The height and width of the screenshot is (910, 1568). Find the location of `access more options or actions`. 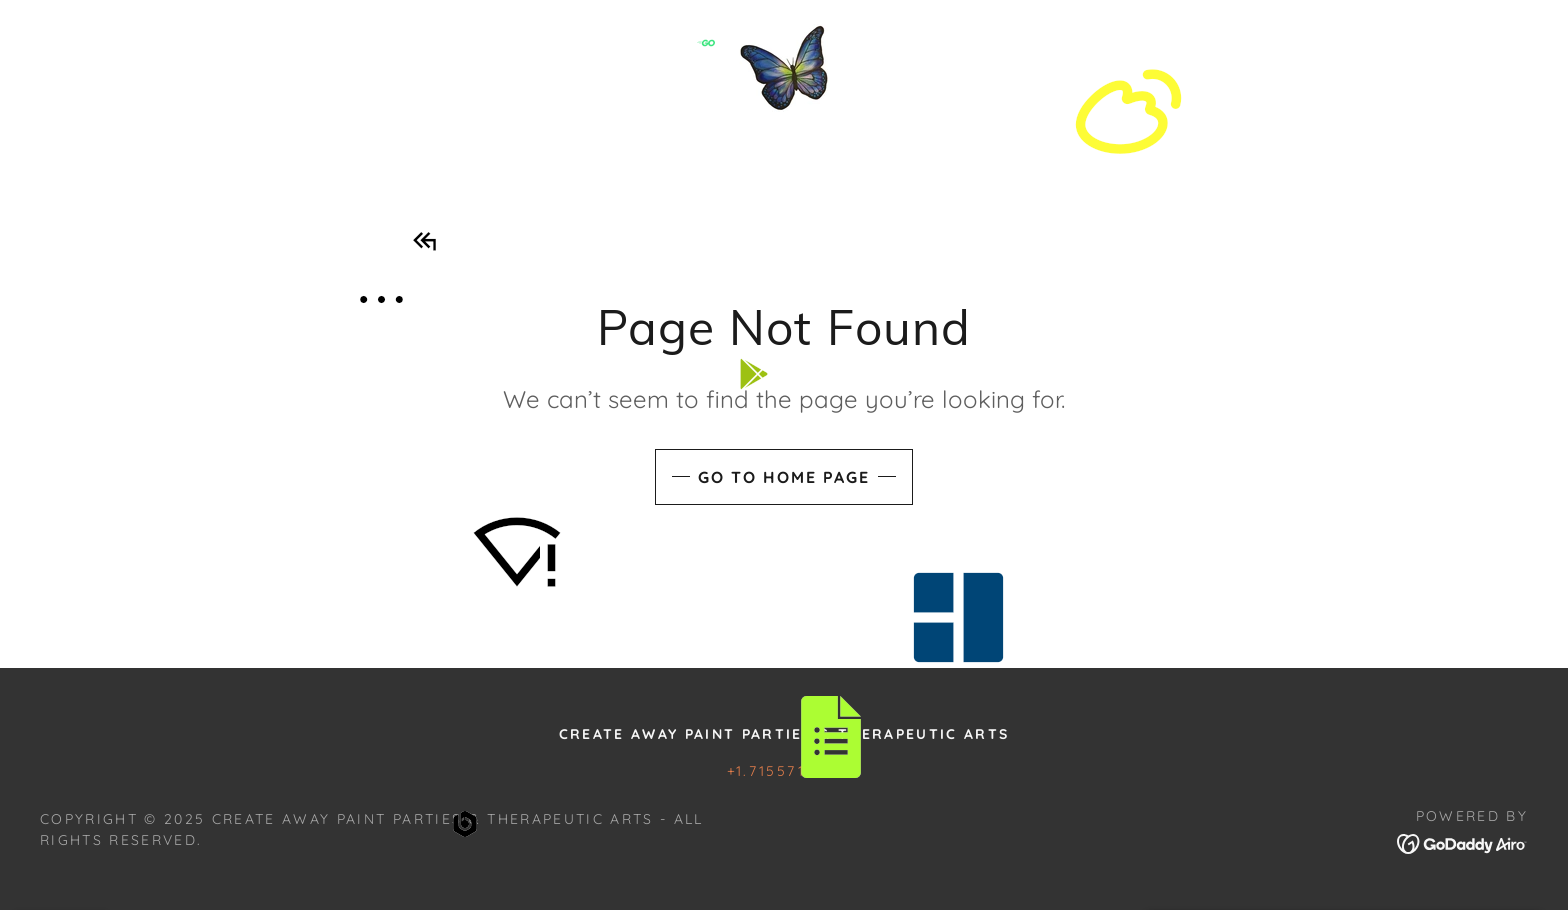

access more options or actions is located at coordinates (381, 299).